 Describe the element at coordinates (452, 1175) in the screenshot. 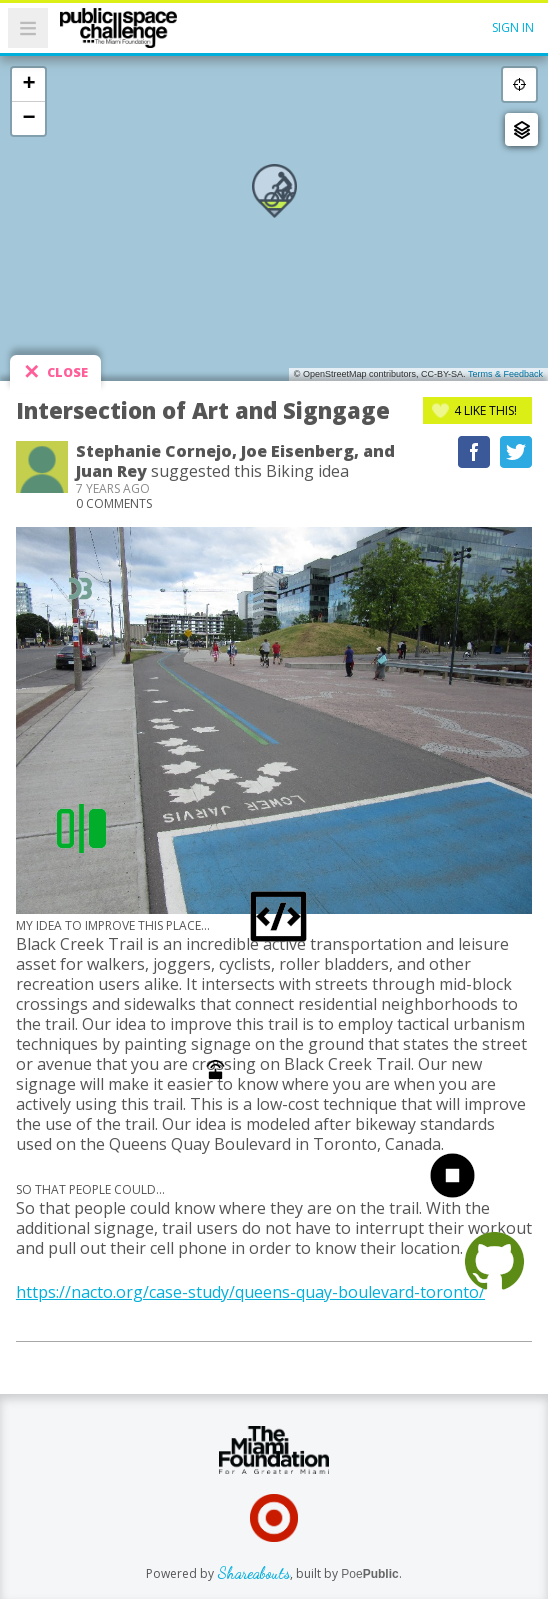

I see `stop media playback` at that location.